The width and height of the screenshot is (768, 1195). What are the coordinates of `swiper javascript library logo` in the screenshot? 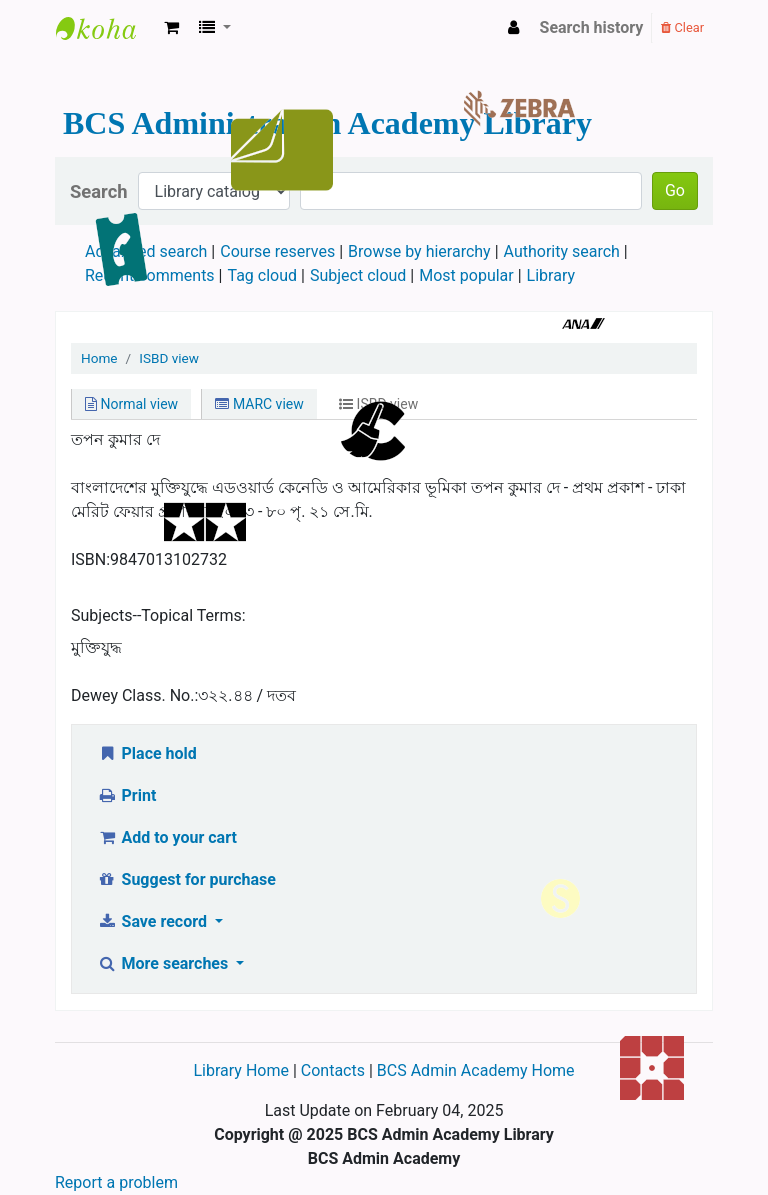 It's located at (560, 898).